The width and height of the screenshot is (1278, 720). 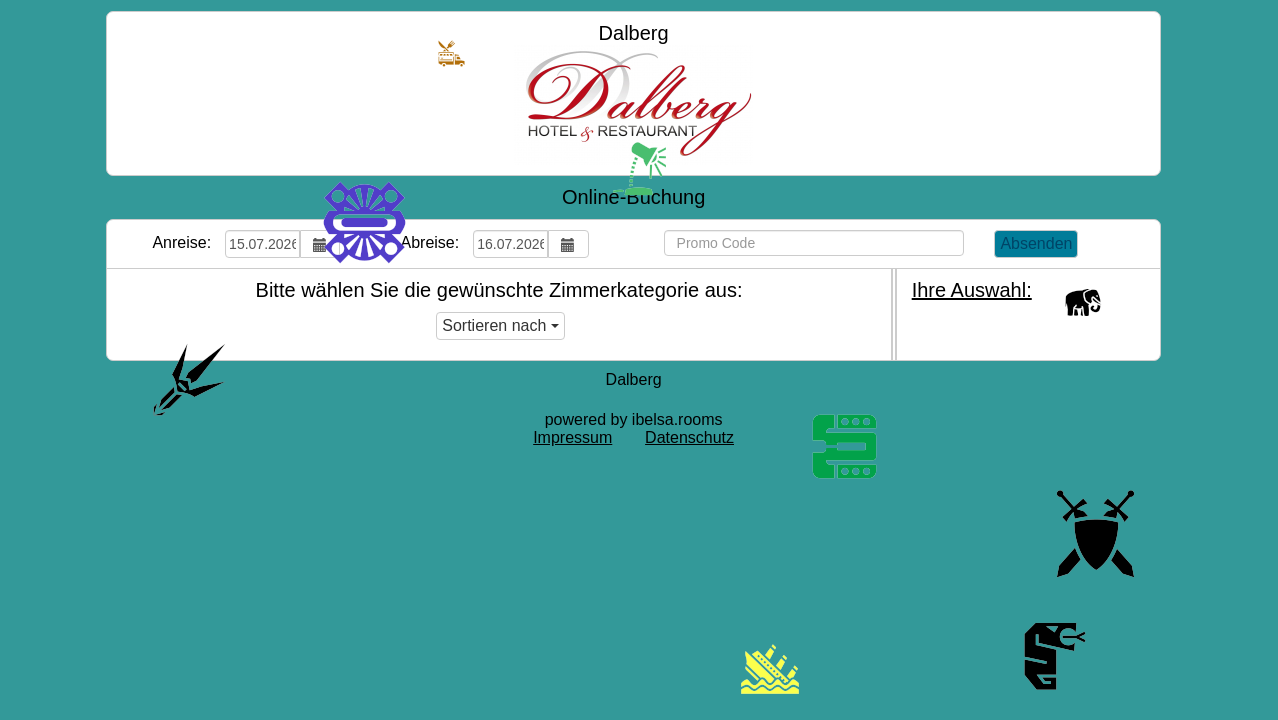 What do you see at coordinates (364, 222) in the screenshot?
I see `decorative tribal or aztec-style game badge` at bounding box center [364, 222].